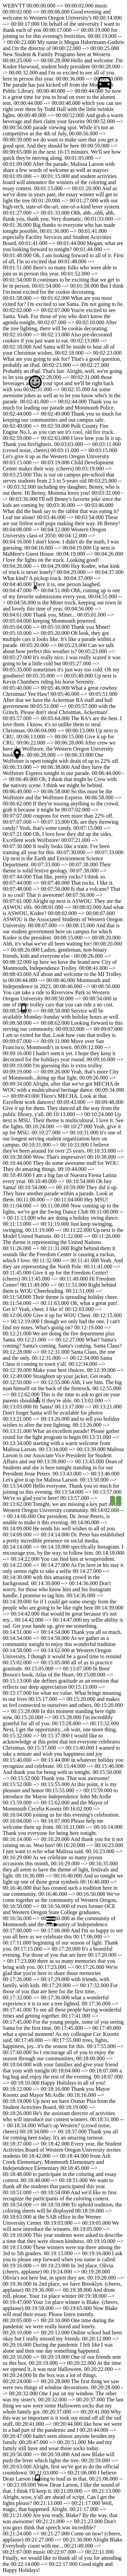 Image resolution: width=127 pixels, height=2576 pixels. Describe the element at coordinates (38, 1400) in the screenshot. I see `merge multiple calls into a conference call` at that location.